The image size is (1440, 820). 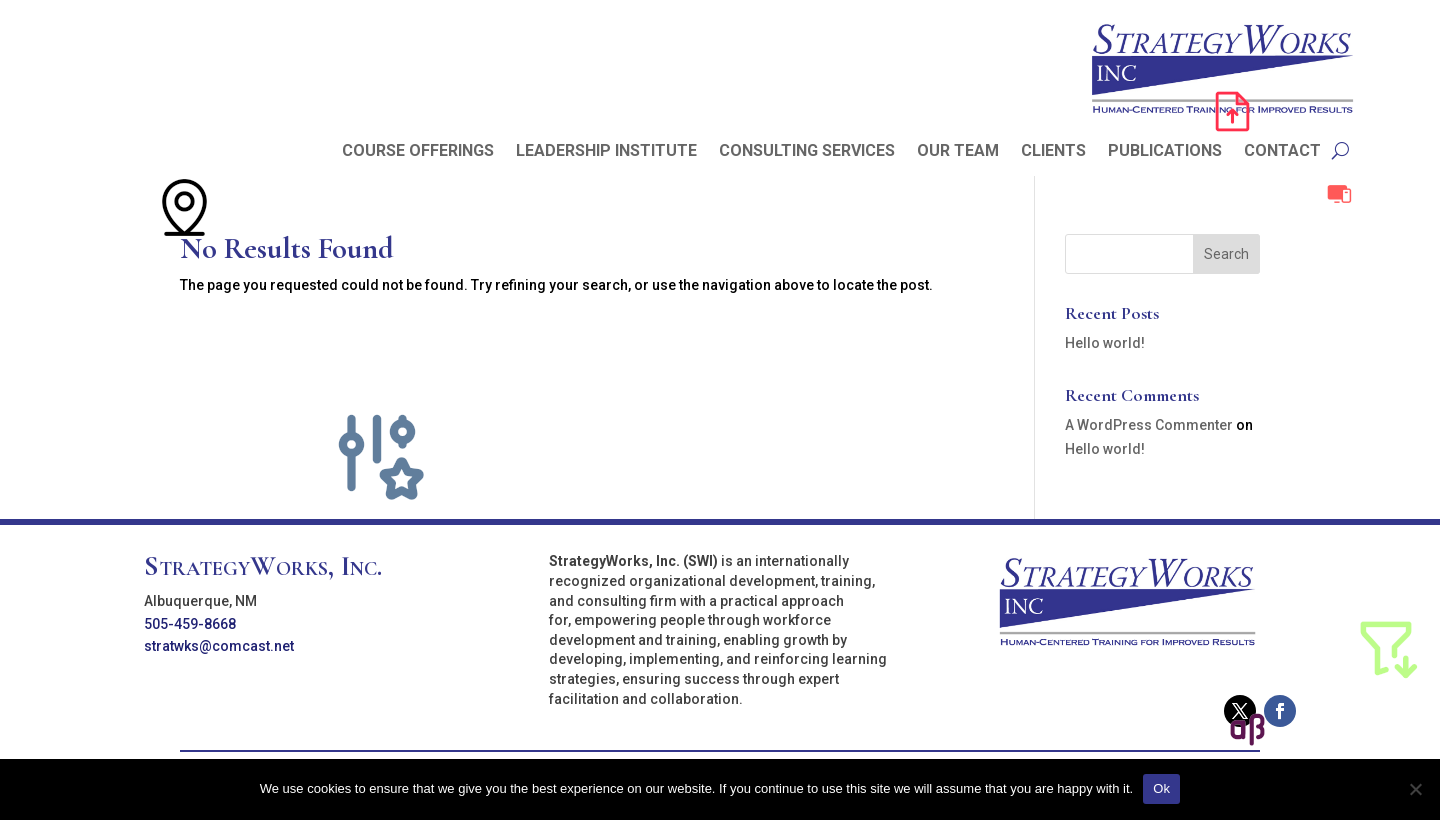 I want to click on adjust settings for starred items, so click(x=377, y=453).